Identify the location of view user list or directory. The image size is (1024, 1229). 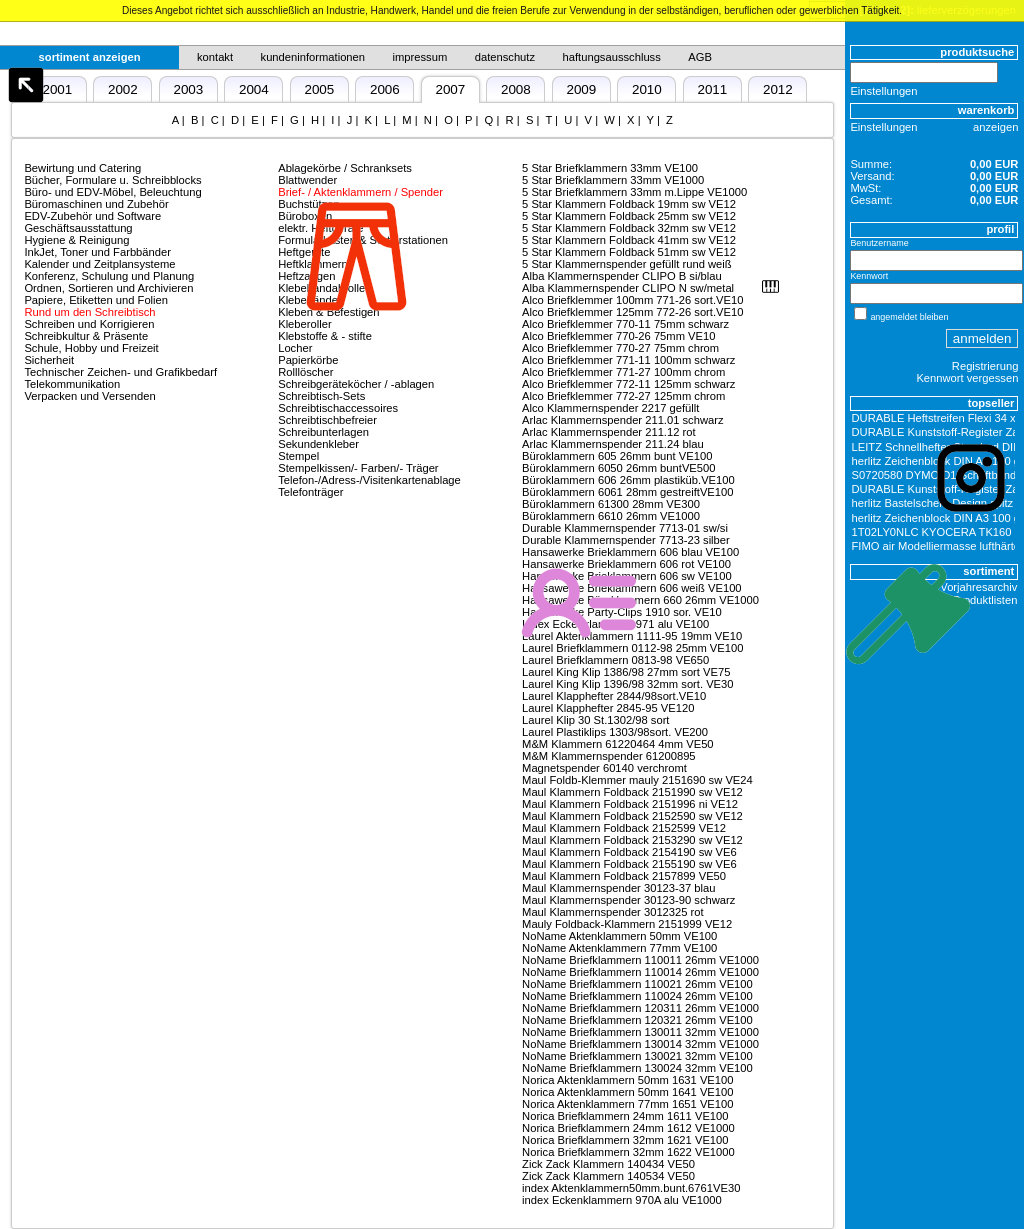
(578, 603).